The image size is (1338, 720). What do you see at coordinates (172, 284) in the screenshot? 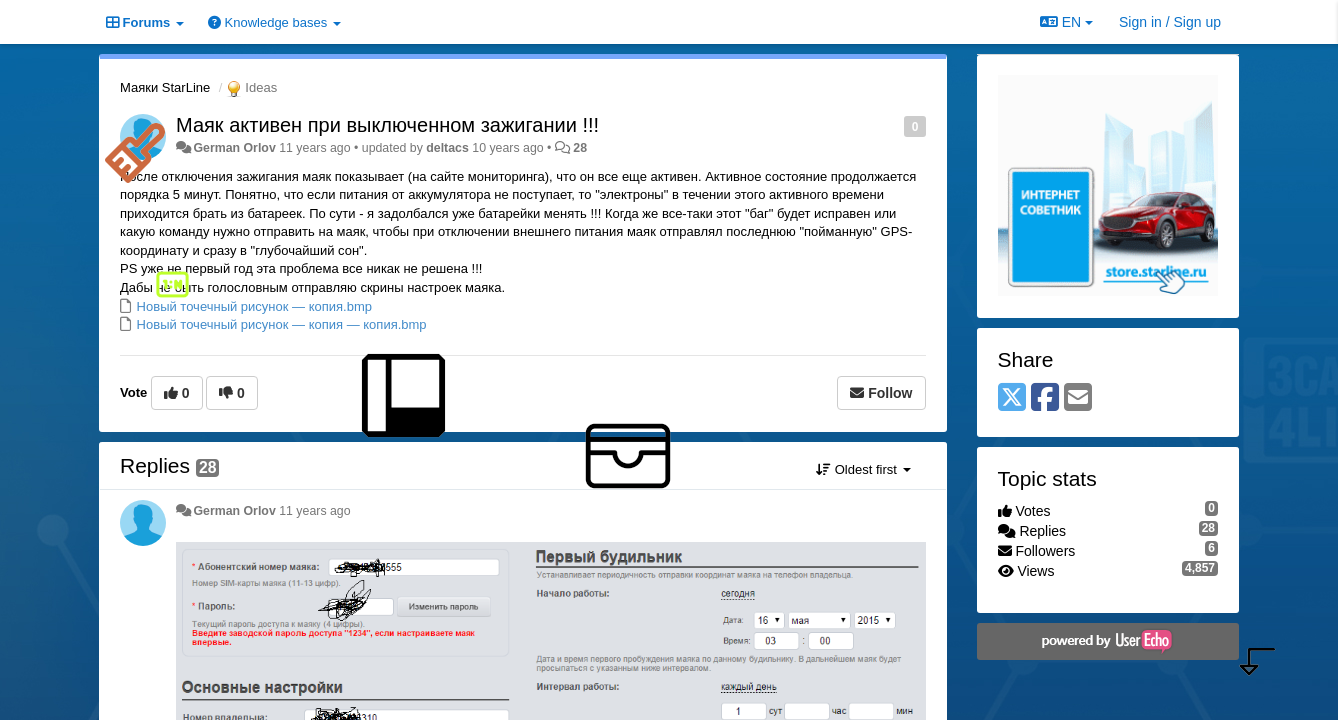
I see `indicates a one-to-many database relationship` at bounding box center [172, 284].